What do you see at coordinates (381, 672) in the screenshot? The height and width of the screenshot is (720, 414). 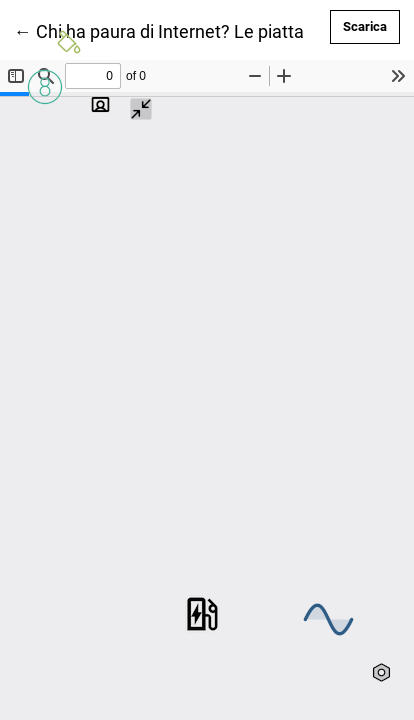 I see `access hardware or mechanical settings` at bounding box center [381, 672].